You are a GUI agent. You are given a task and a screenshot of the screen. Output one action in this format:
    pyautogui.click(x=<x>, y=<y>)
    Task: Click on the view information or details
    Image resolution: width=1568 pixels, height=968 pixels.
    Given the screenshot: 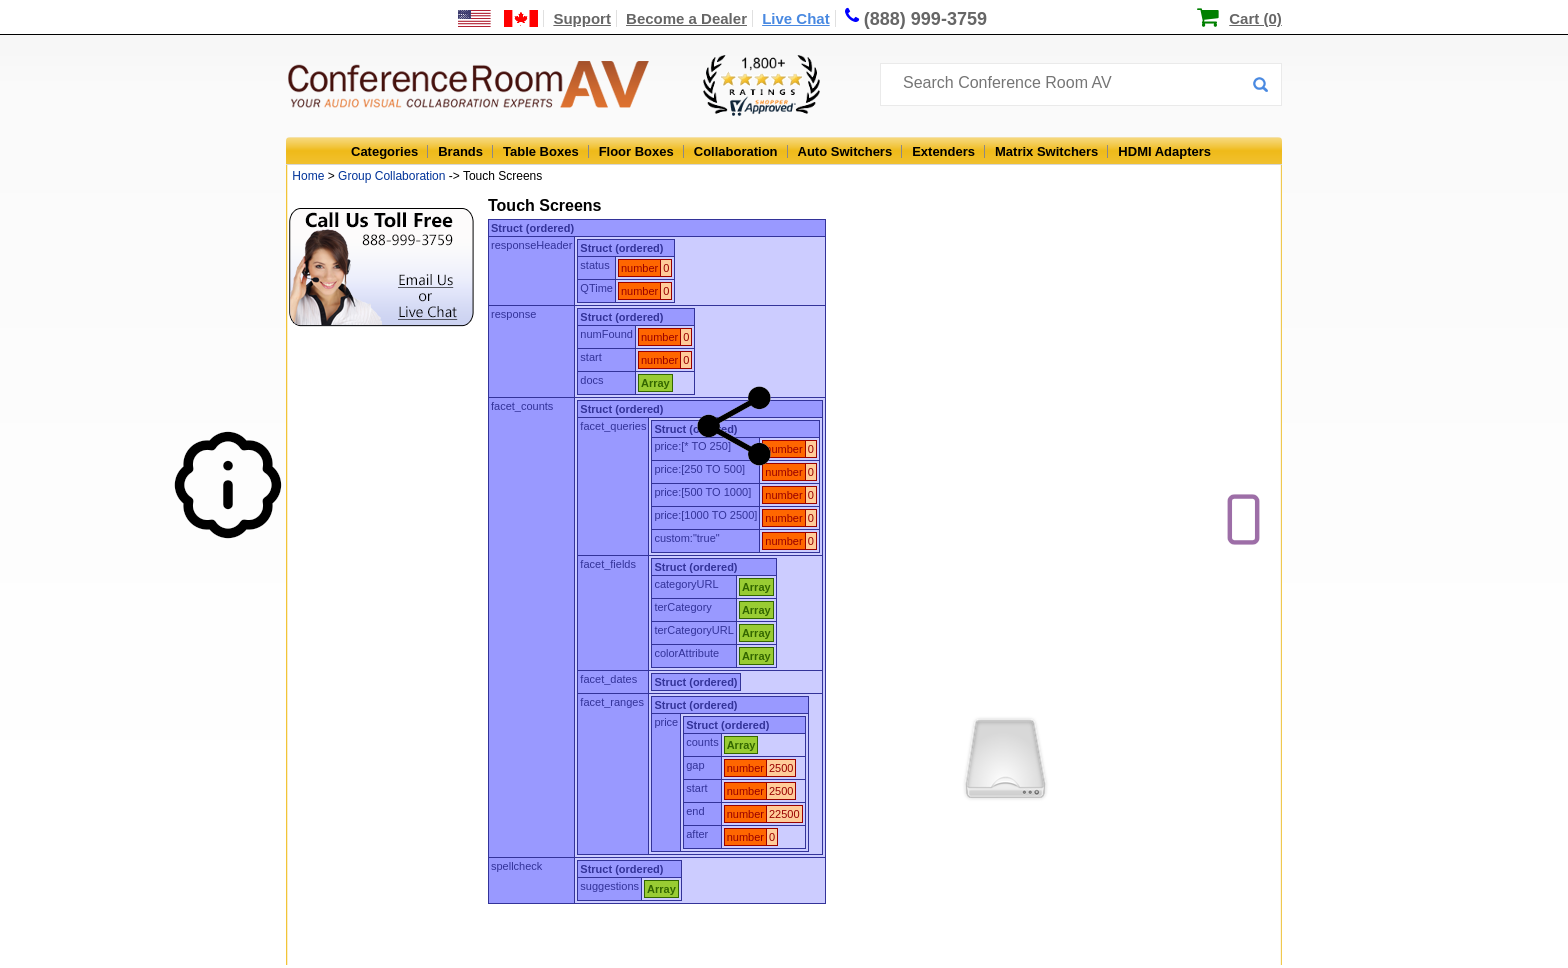 What is the action you would take?
    pyautogui.click(x=228, y=485)
    